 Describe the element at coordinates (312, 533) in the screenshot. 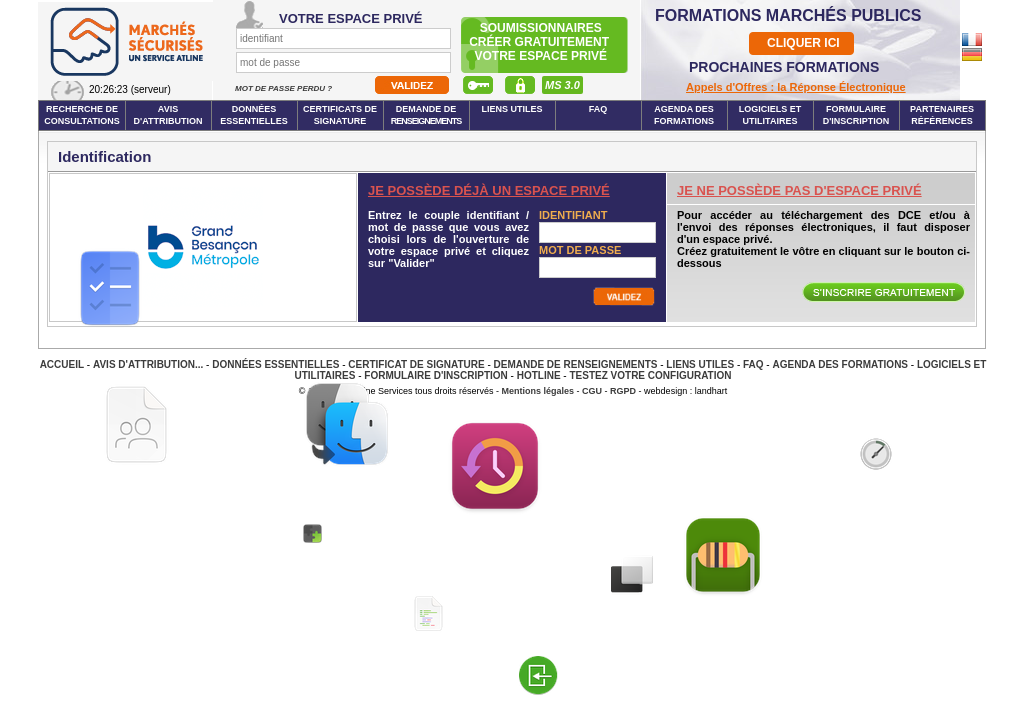

I see `open gnome extensions manager` at that location.